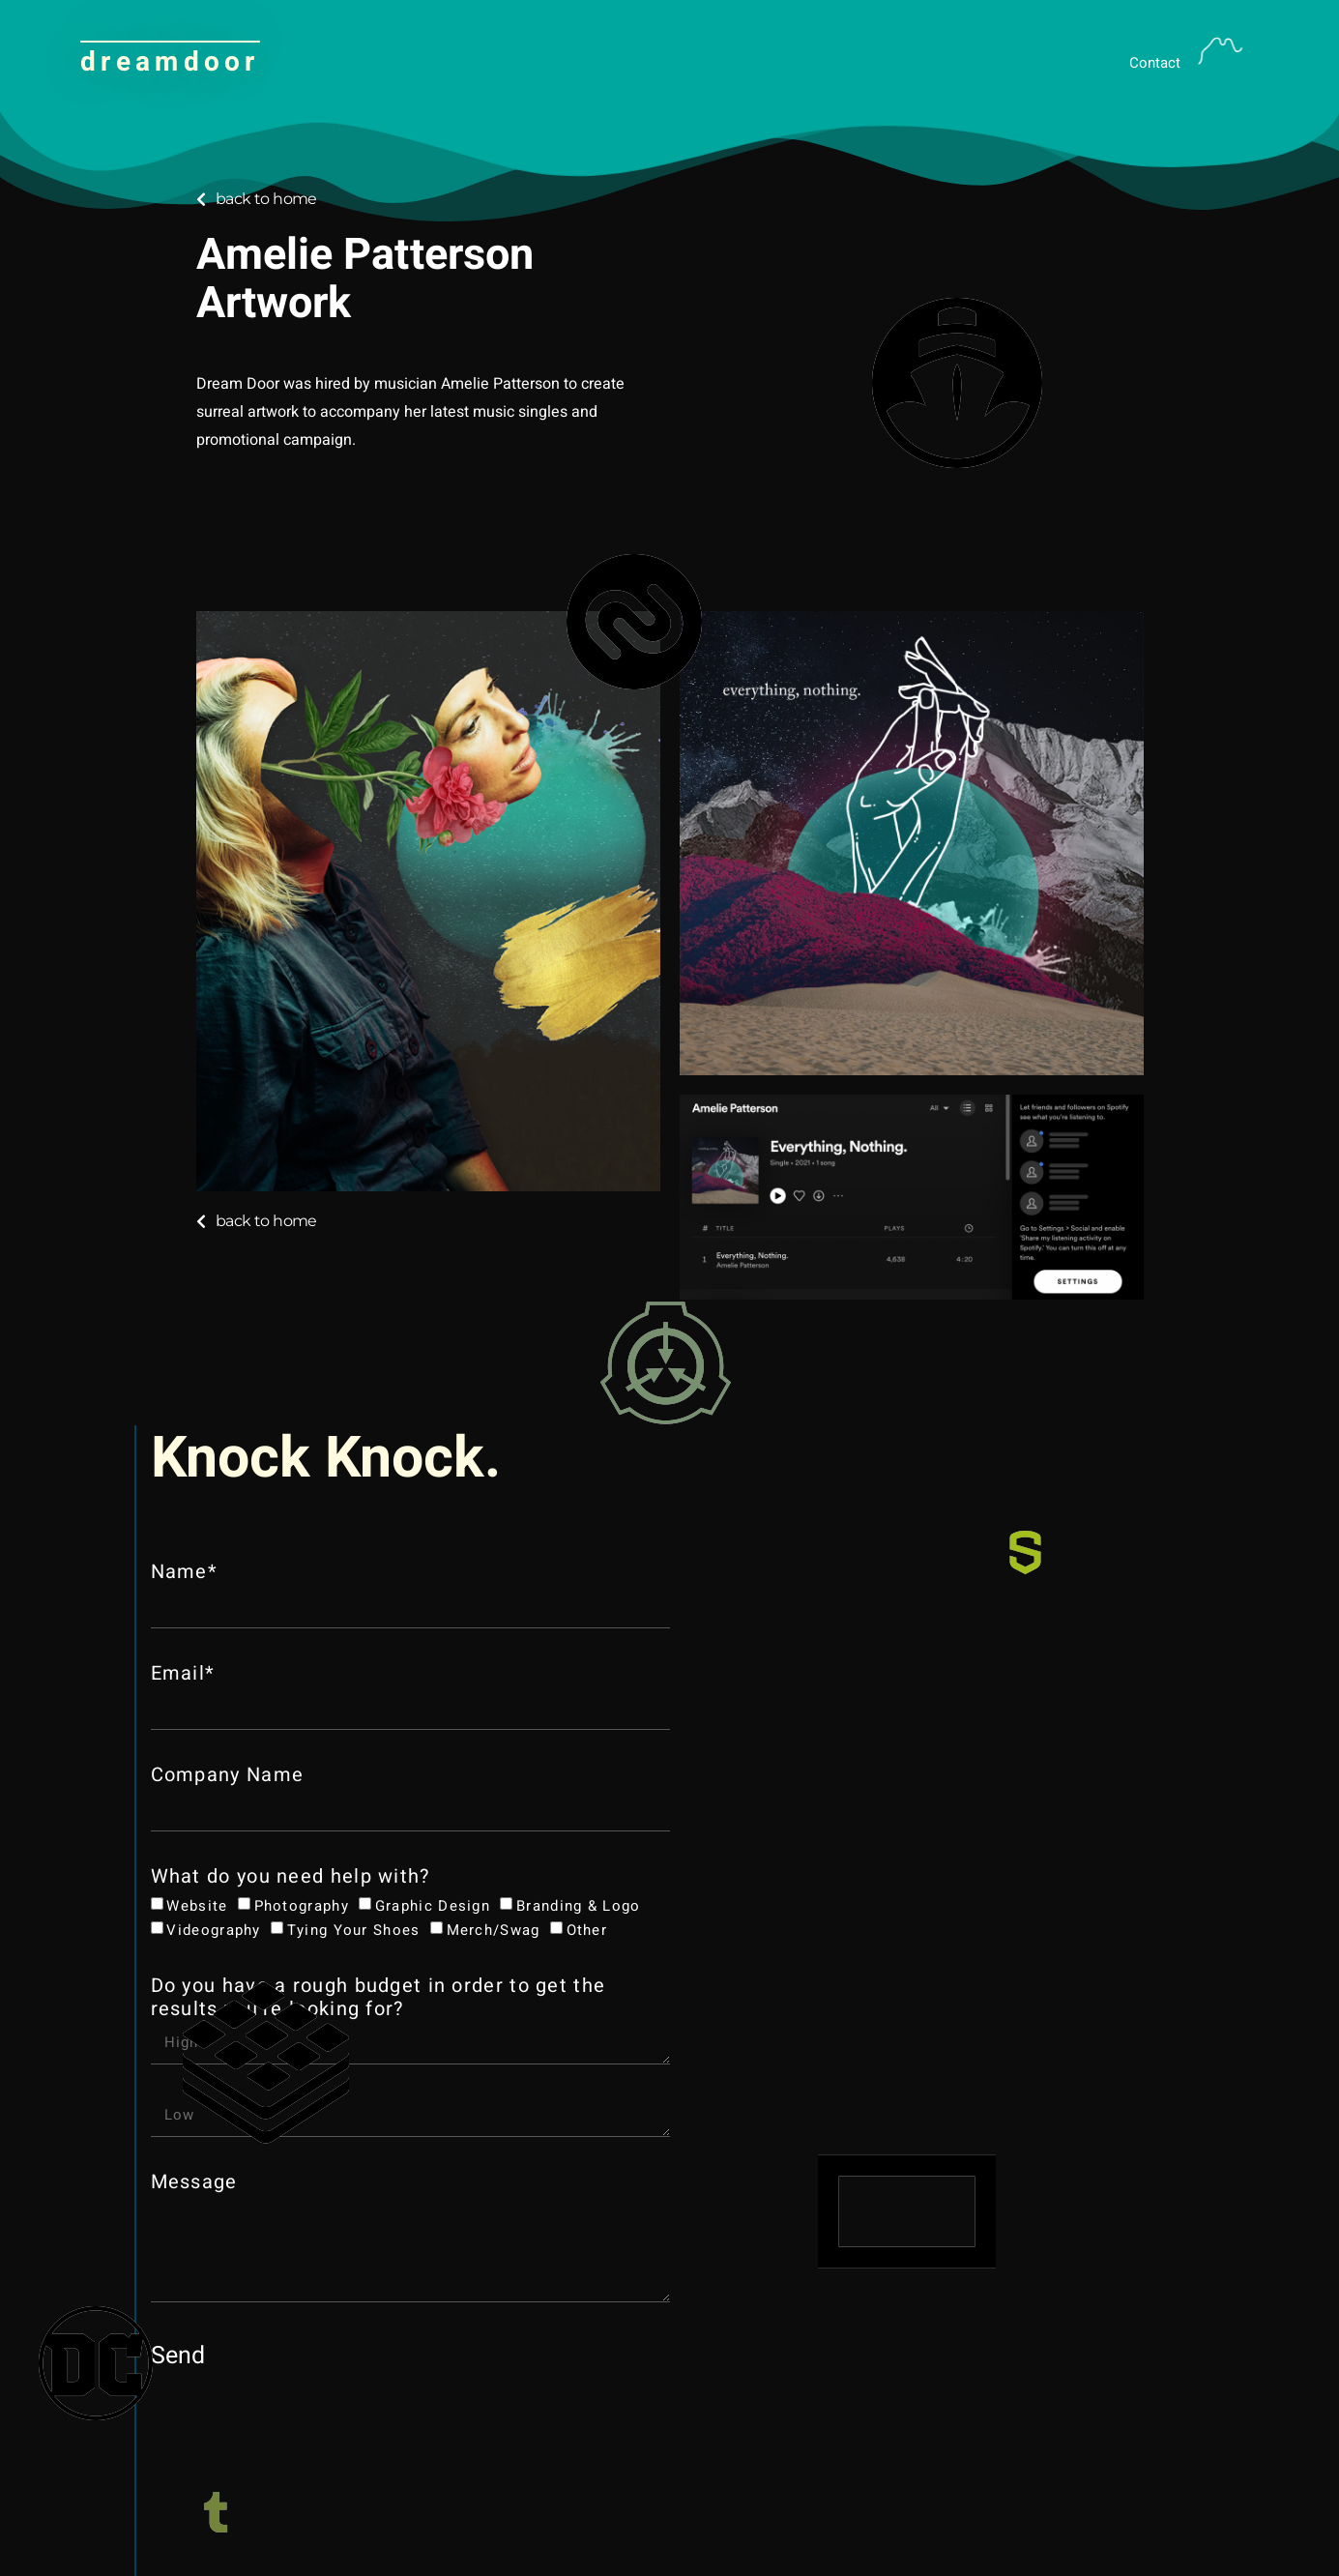  What do you see at coordinates (96, 2363) in the screenshot?
I see `DC Entertainment logo` at bounding box center [96, 2363].